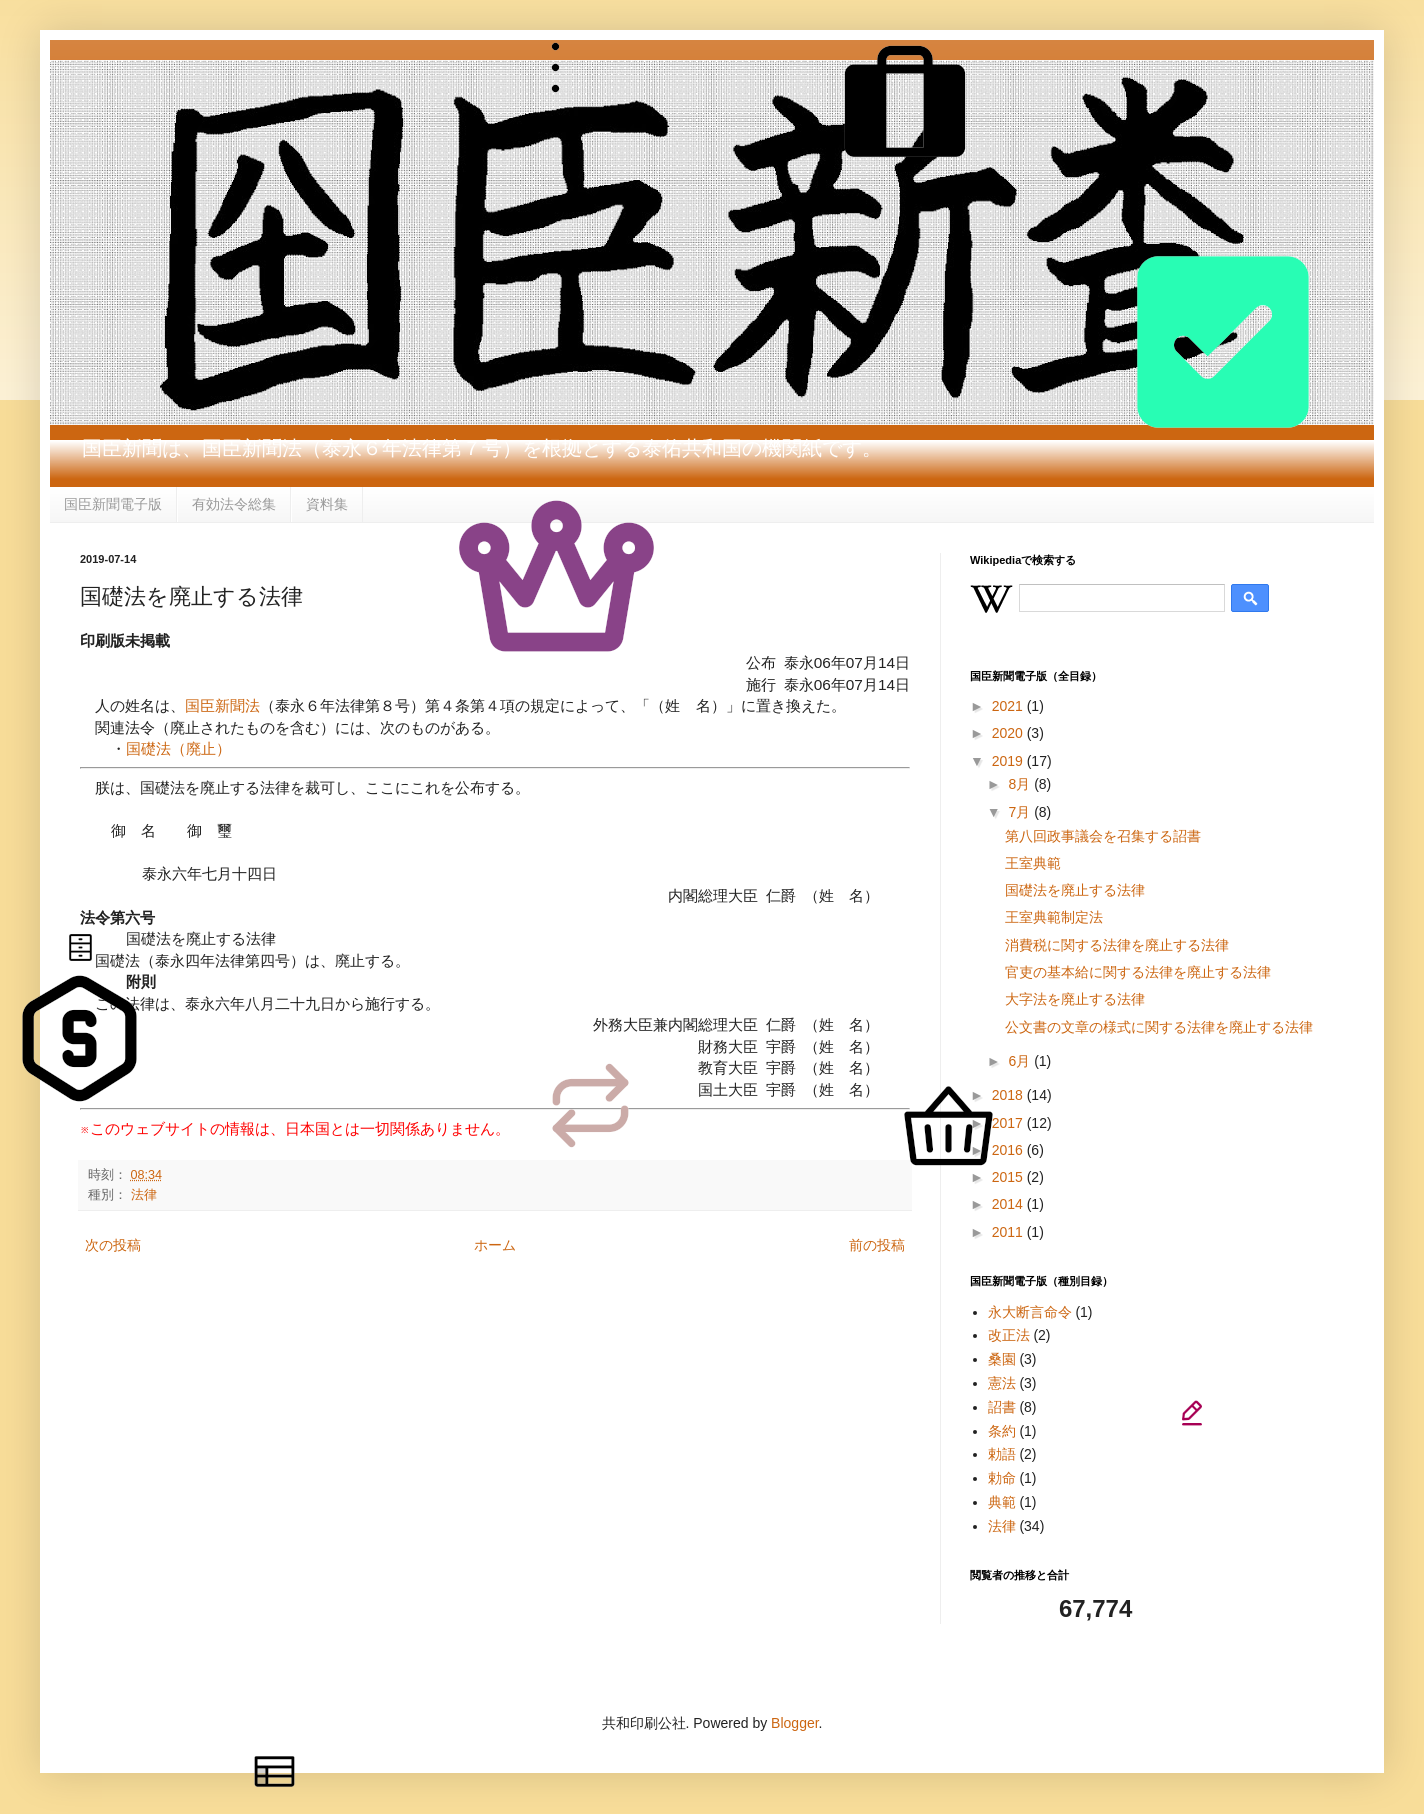  Describe the element at coordinates (590, 1105) in the screenshot. I see `enable repeat or loop playback` at that location.